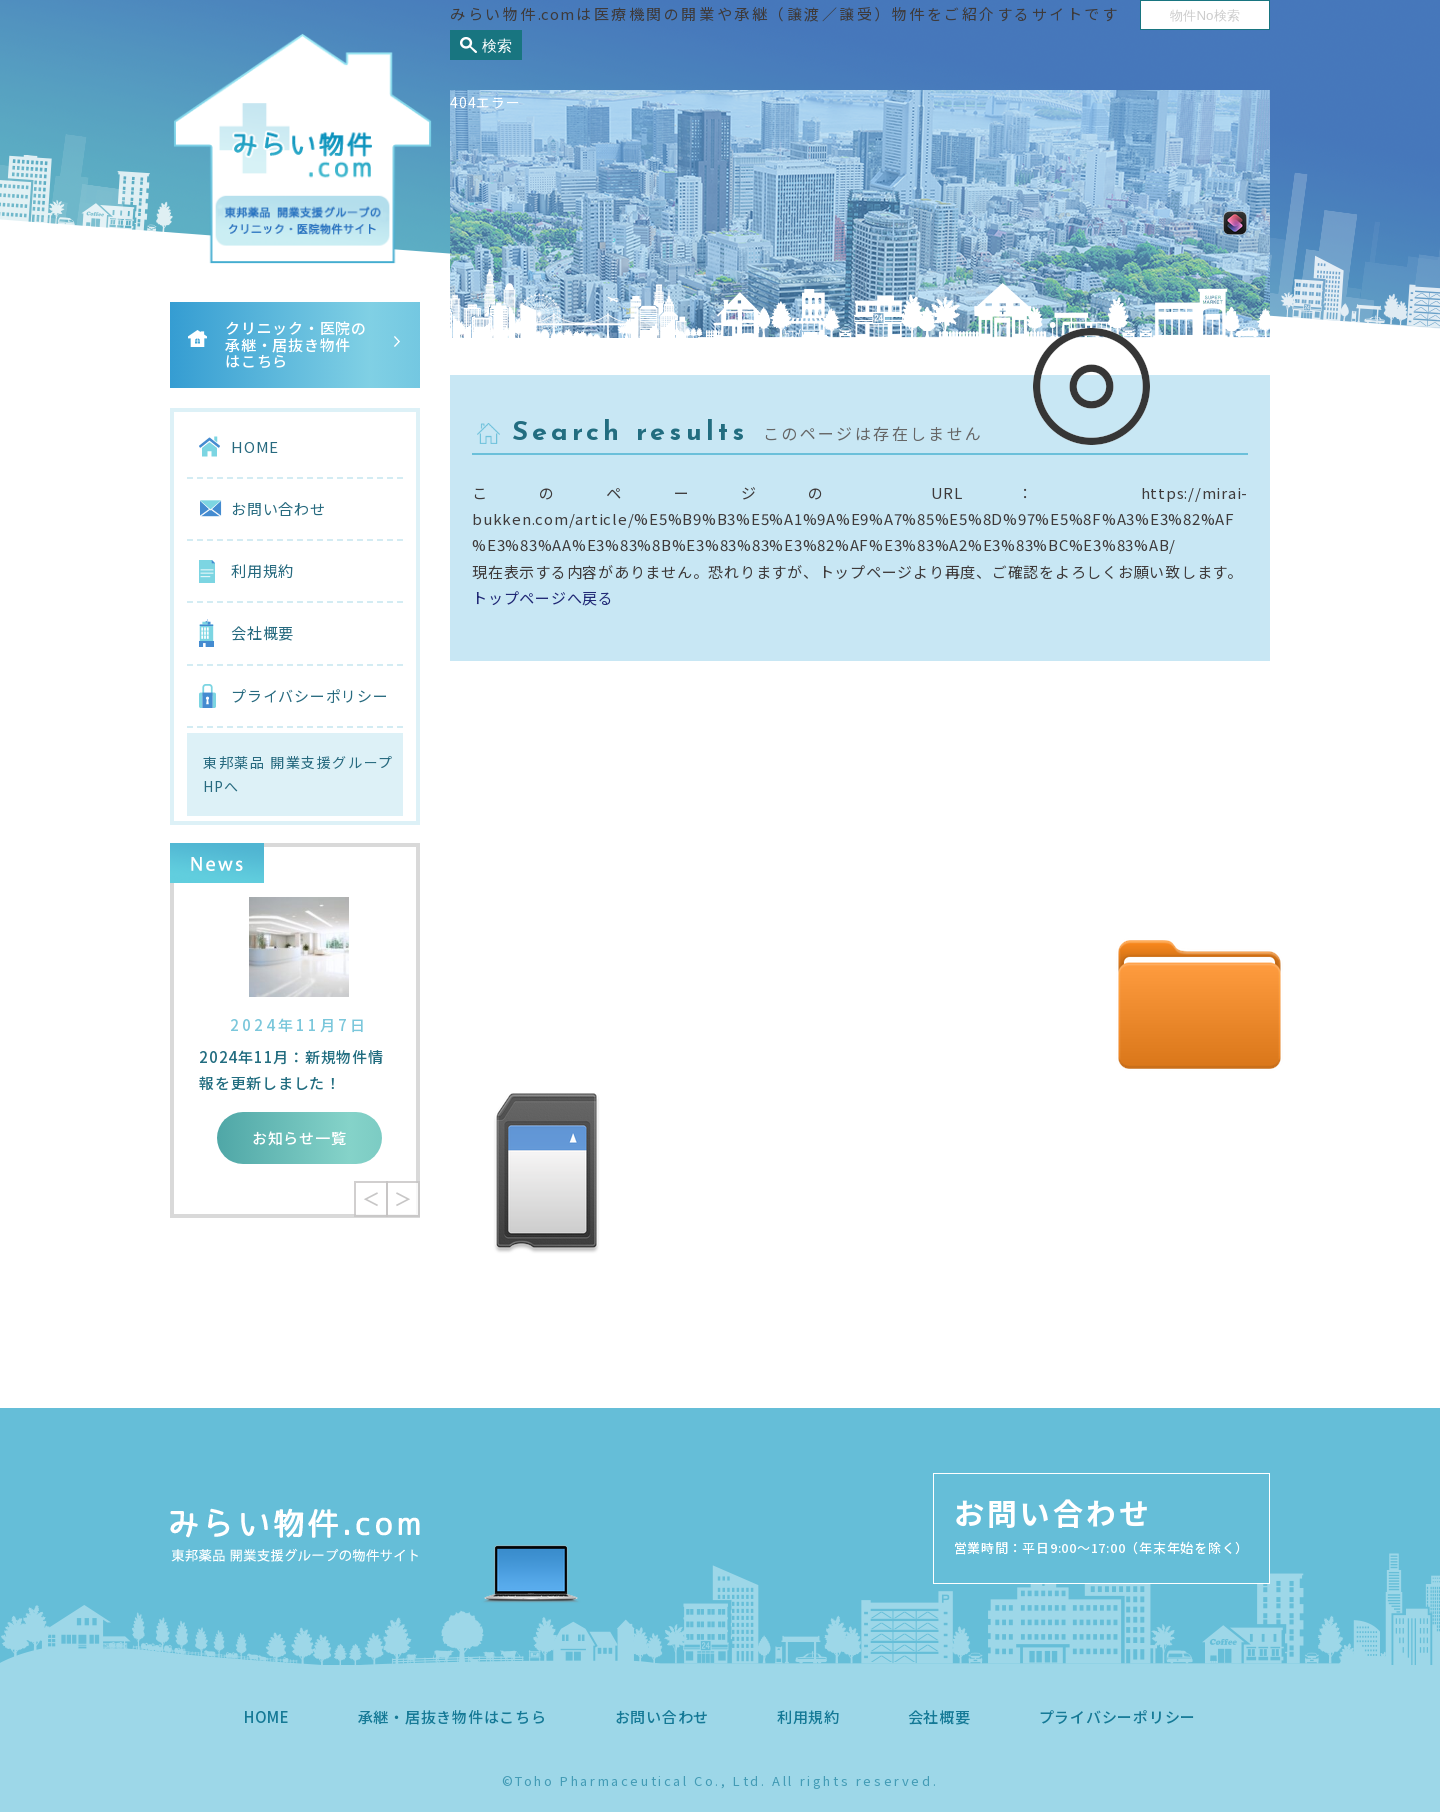 Image resolution: width=1440 pixels, height=1812 pixels. I want to click on open folder to view contents, so click(1199, 1004).